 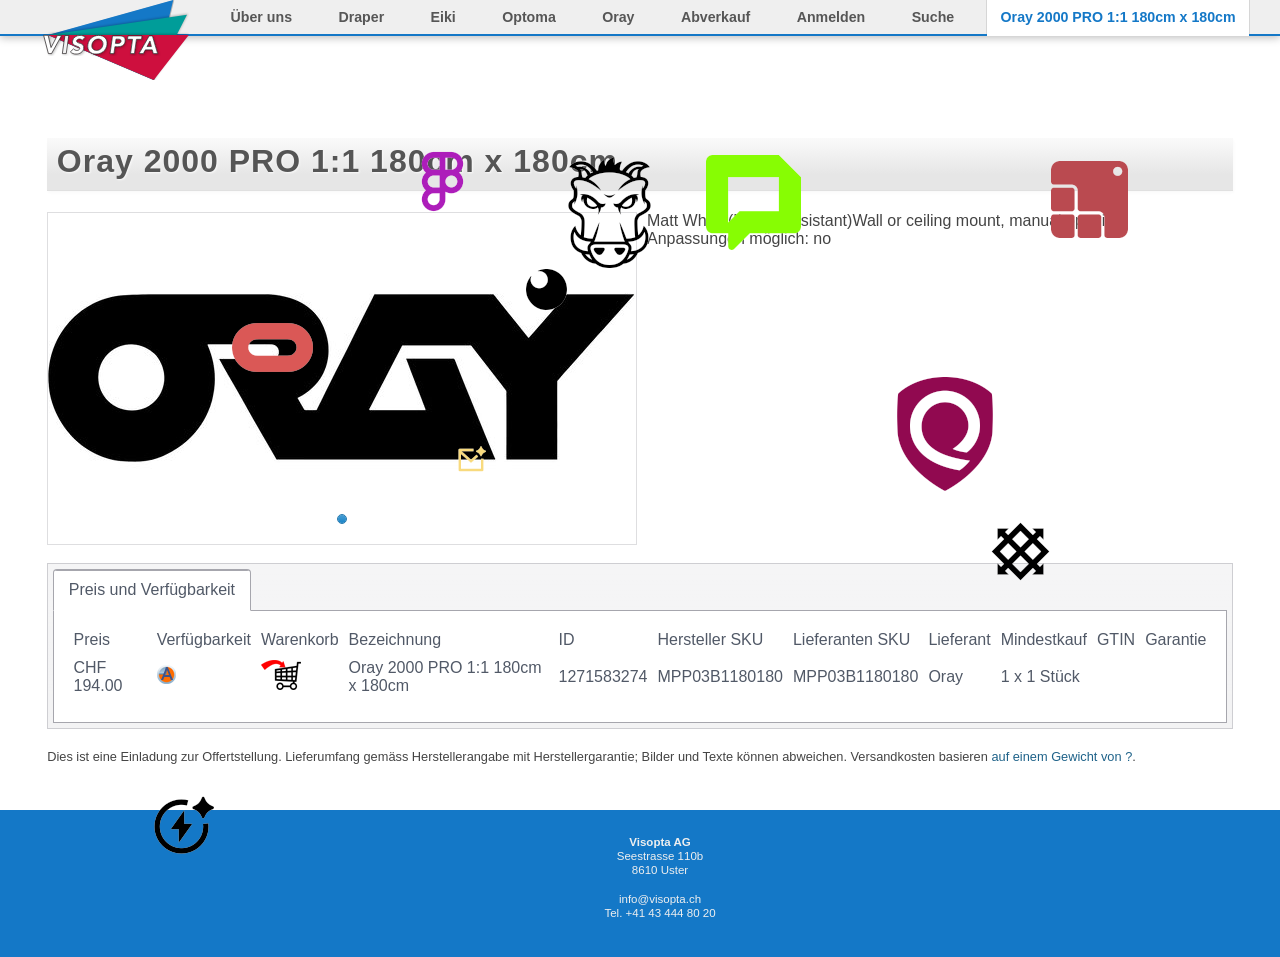 What do you see at coordinates (546, 289) in the screenshot?
I see `redsys payment processing logo` at bounding box center [546, 289].